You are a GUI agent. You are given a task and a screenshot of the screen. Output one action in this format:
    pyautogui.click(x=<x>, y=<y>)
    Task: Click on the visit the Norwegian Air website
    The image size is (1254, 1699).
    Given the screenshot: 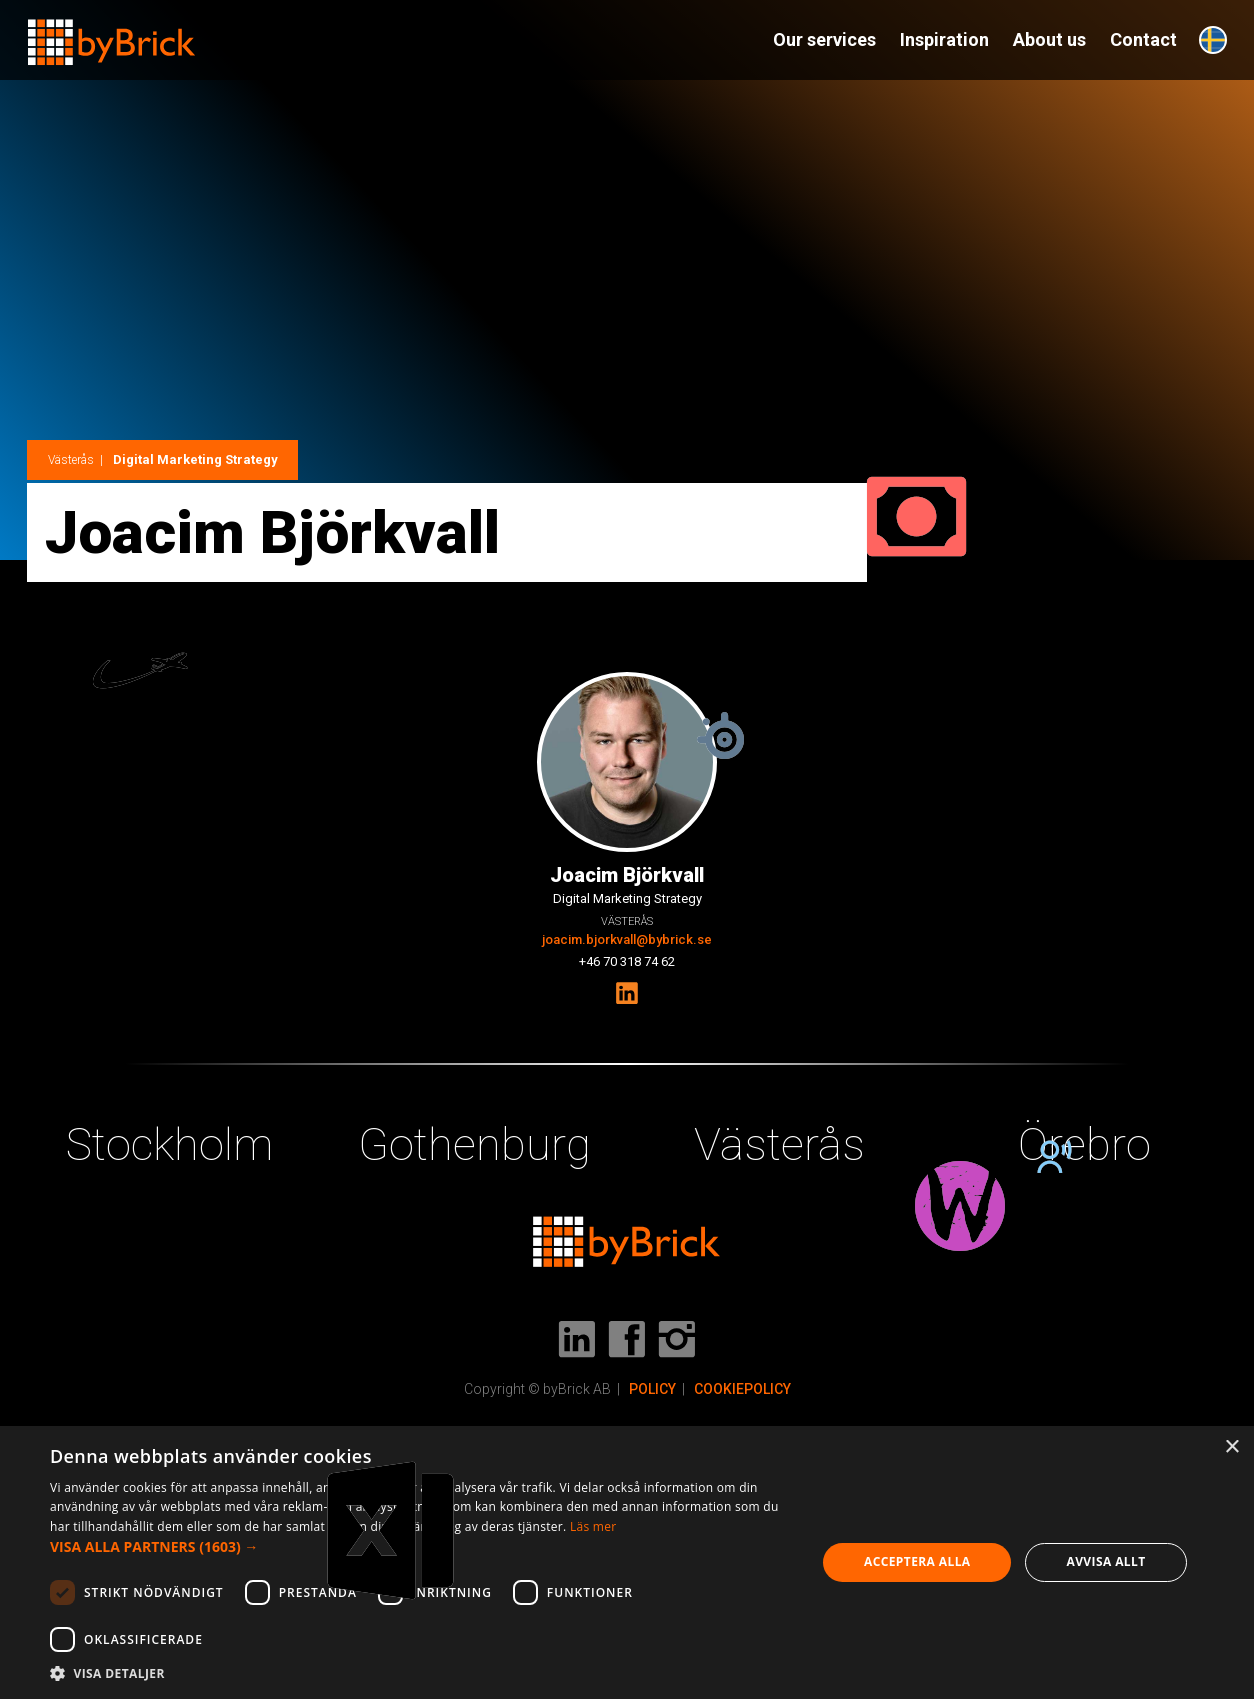 What is the action you would take?
    pyautogui.click(x=140, y=670)
    